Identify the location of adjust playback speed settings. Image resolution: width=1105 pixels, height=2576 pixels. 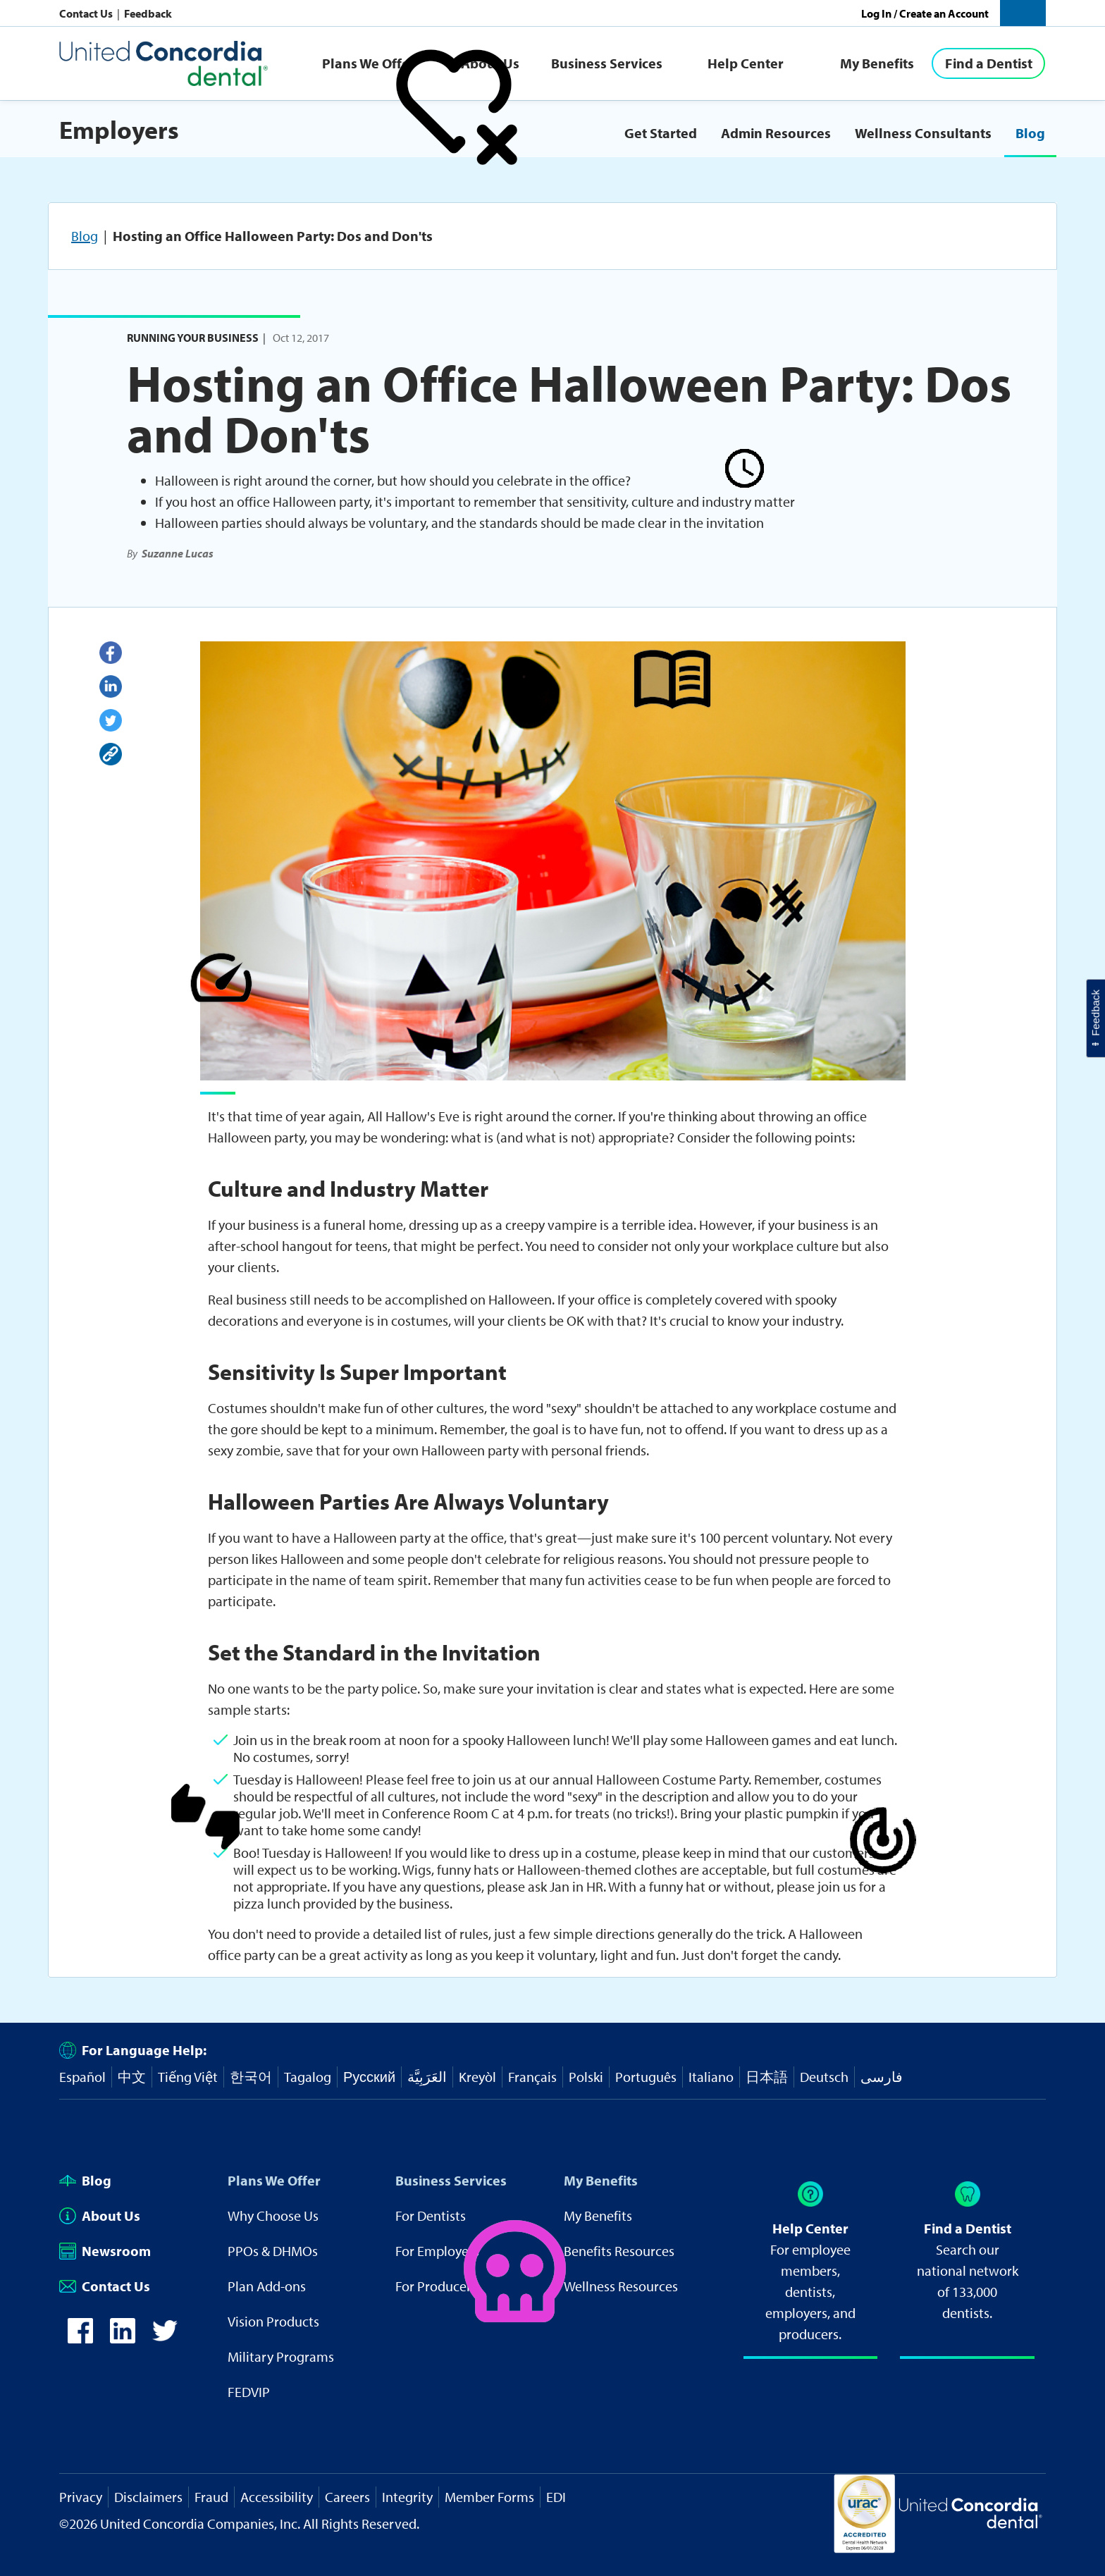
(221, 978).